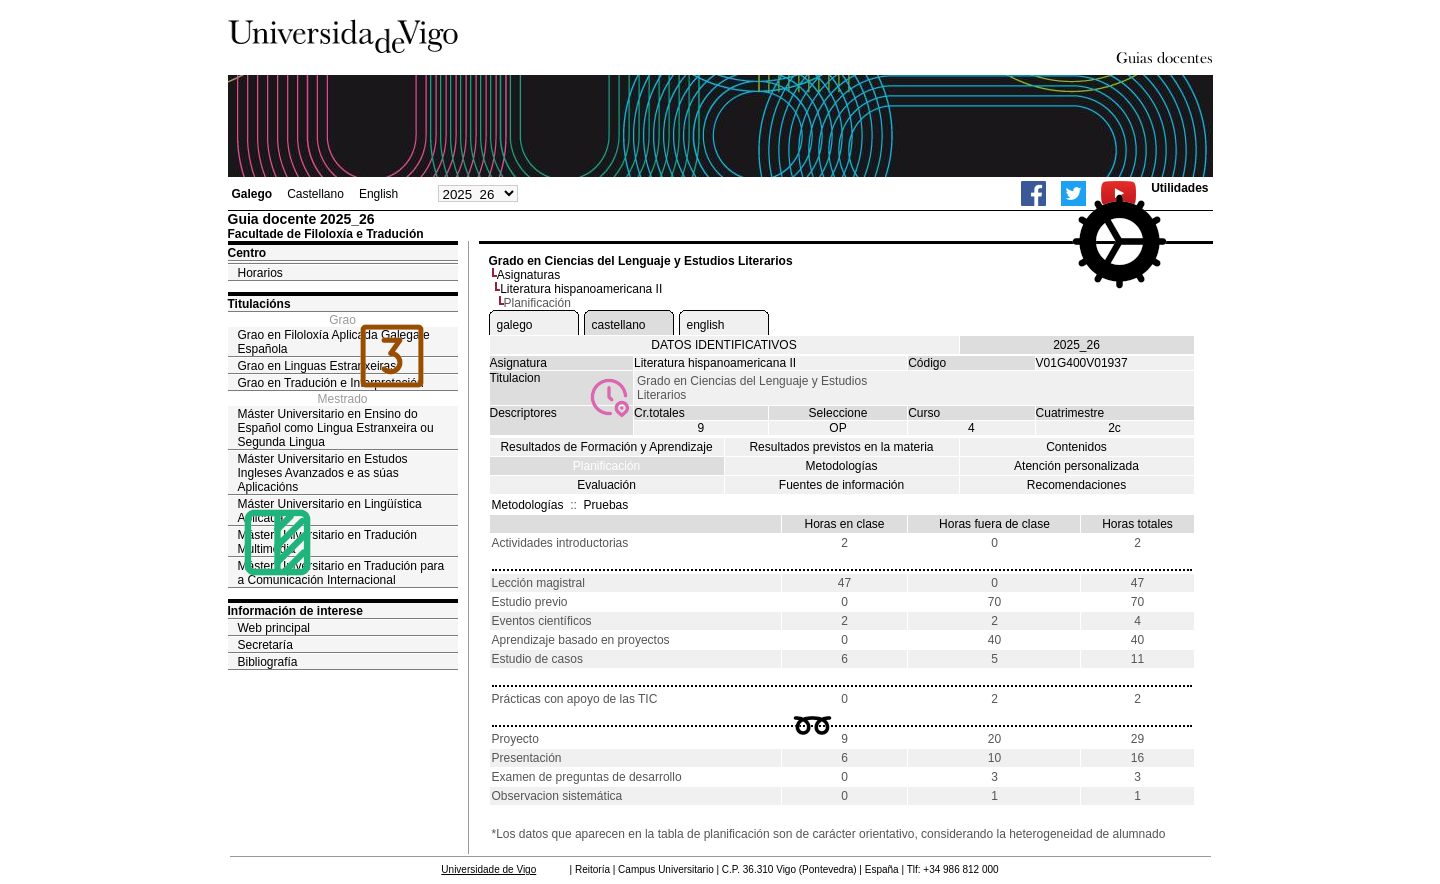 The width and height of the screenshot is (1440, 884). I want to click on access settings or preferences, so click(1119, 241).